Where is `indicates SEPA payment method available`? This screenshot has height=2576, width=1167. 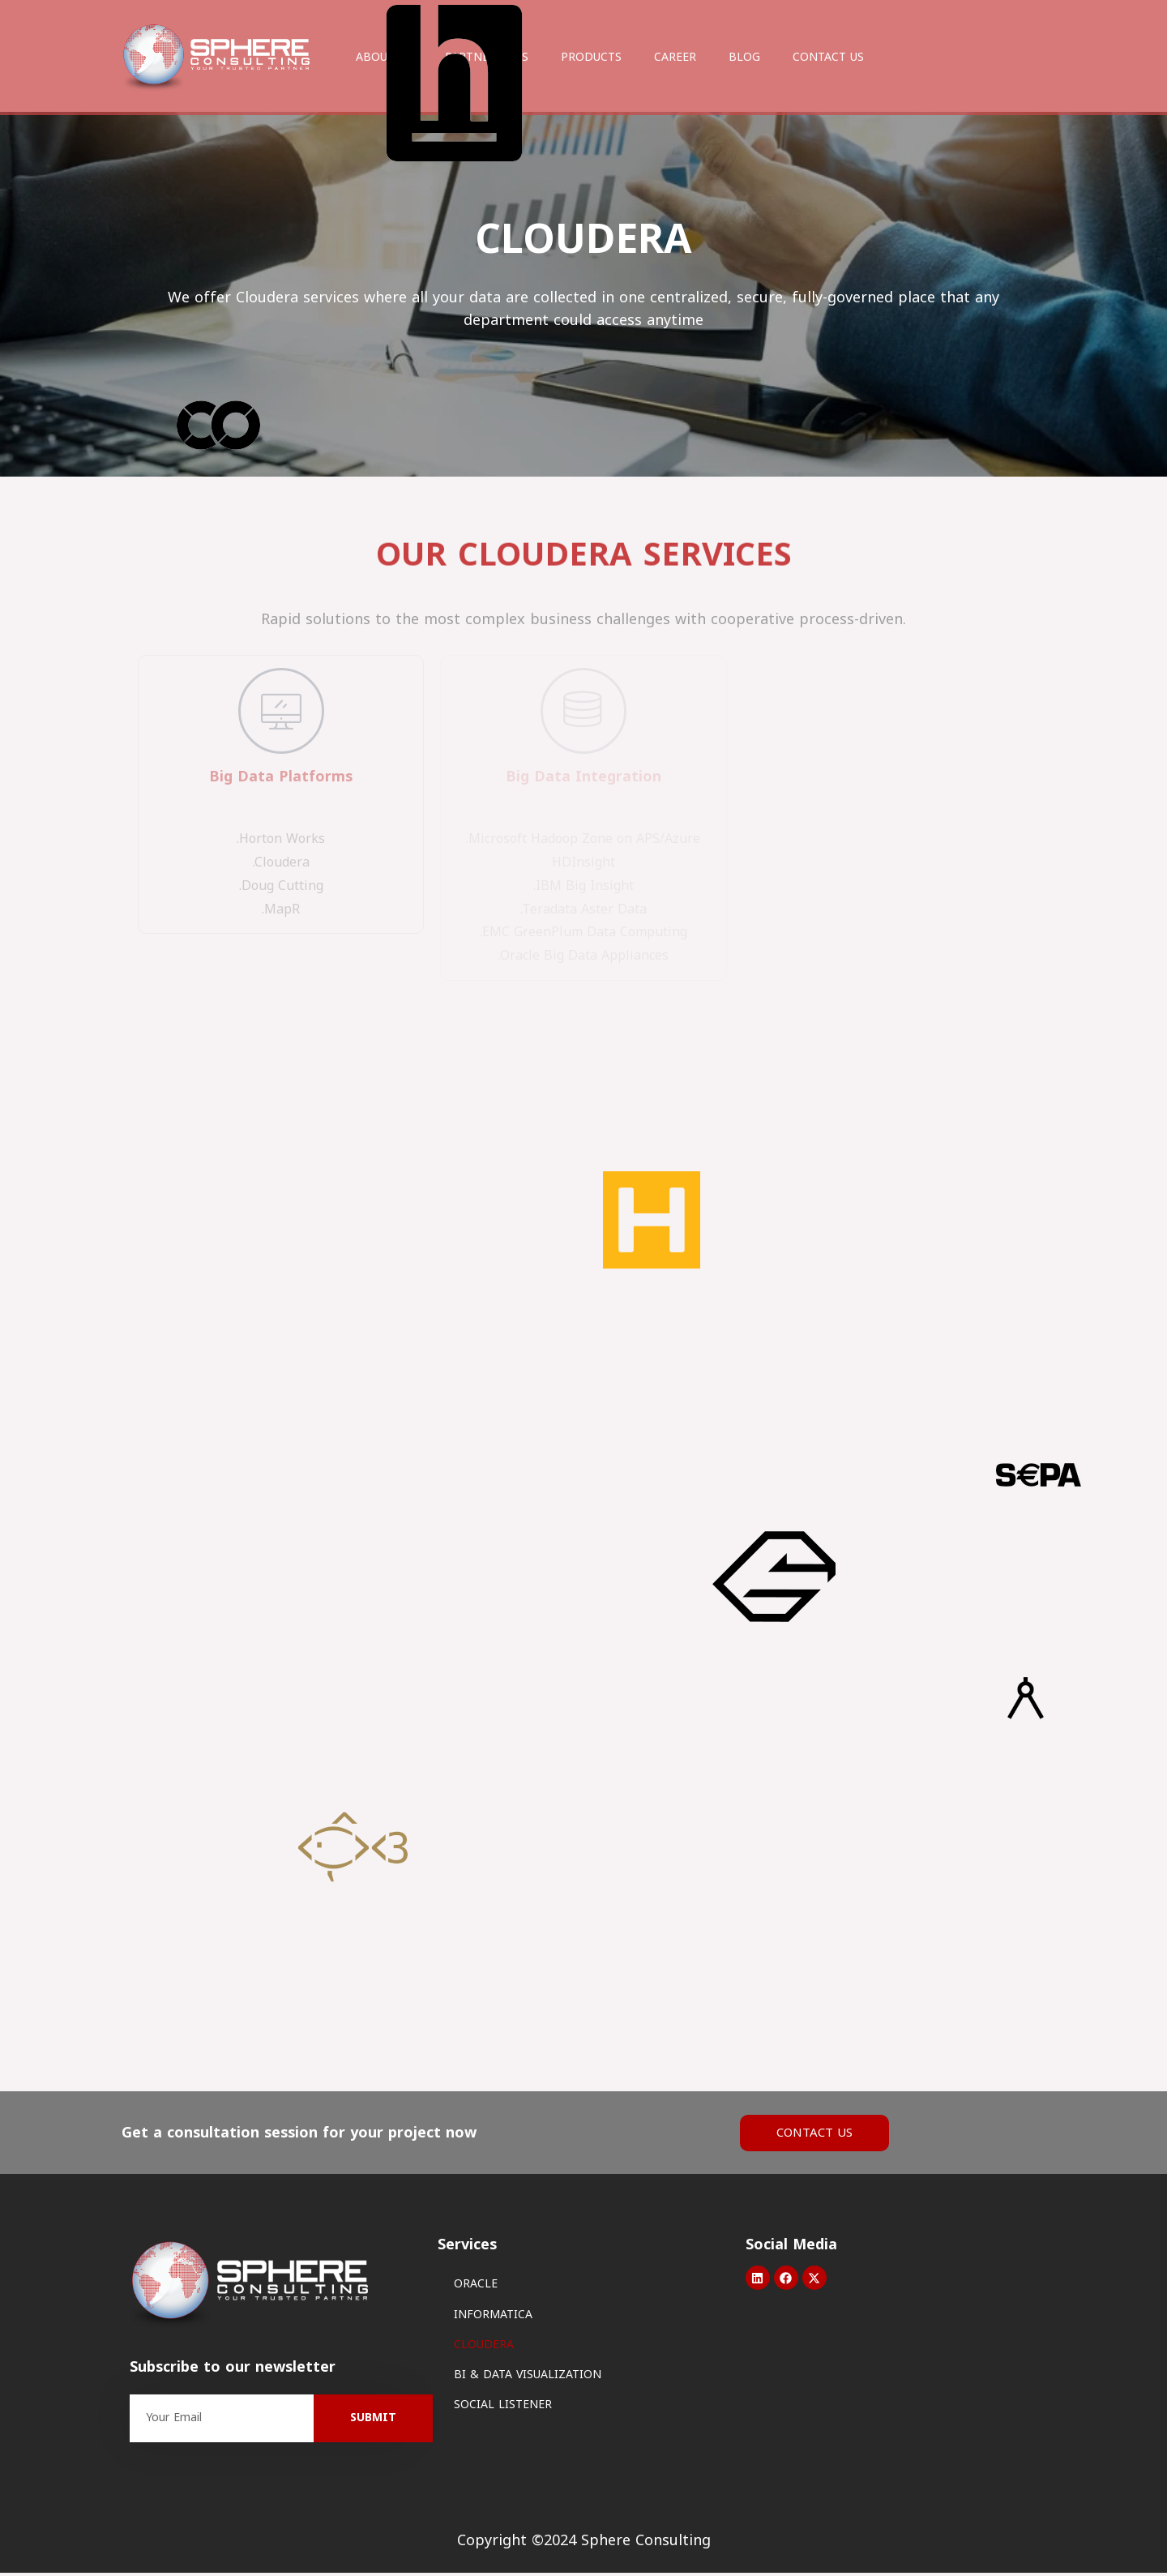
indicates SEPA payment method available is located at coordinates (1038, 1474).